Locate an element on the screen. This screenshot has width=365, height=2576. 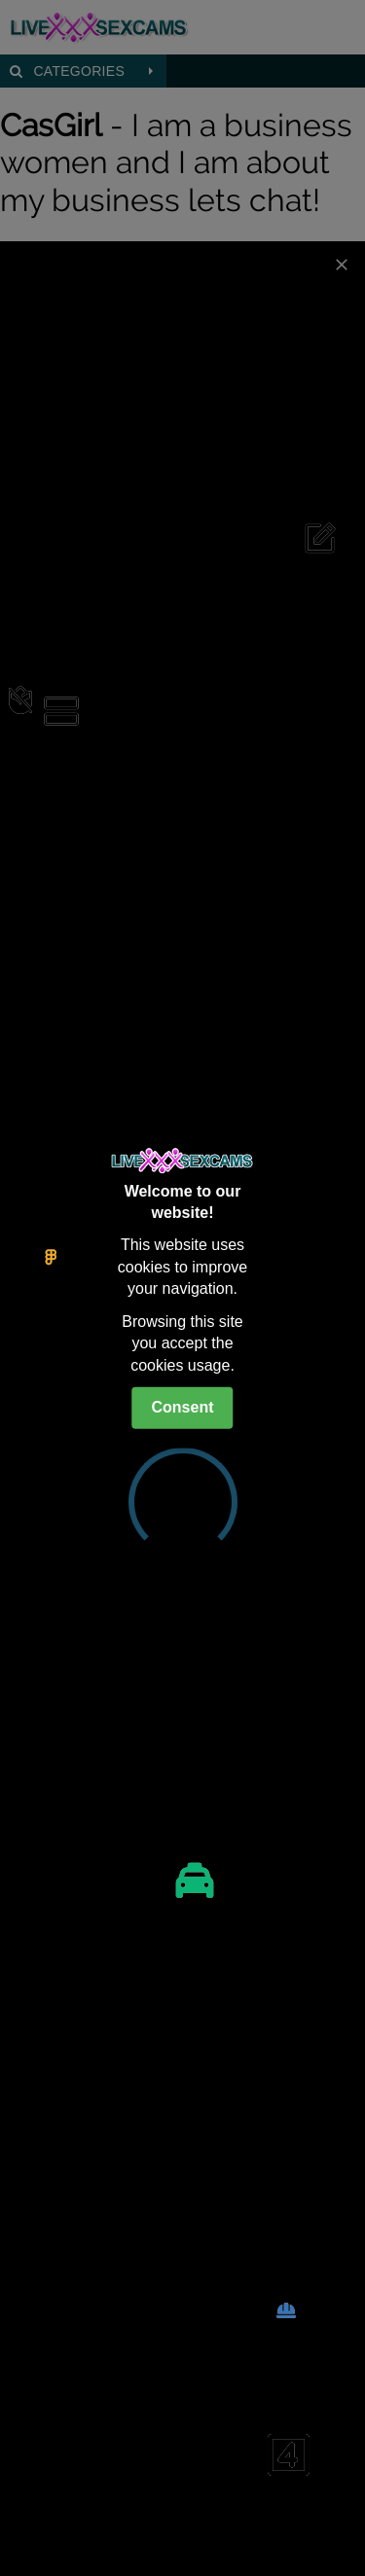
open figma design file is located at coordinates (51, 1257).